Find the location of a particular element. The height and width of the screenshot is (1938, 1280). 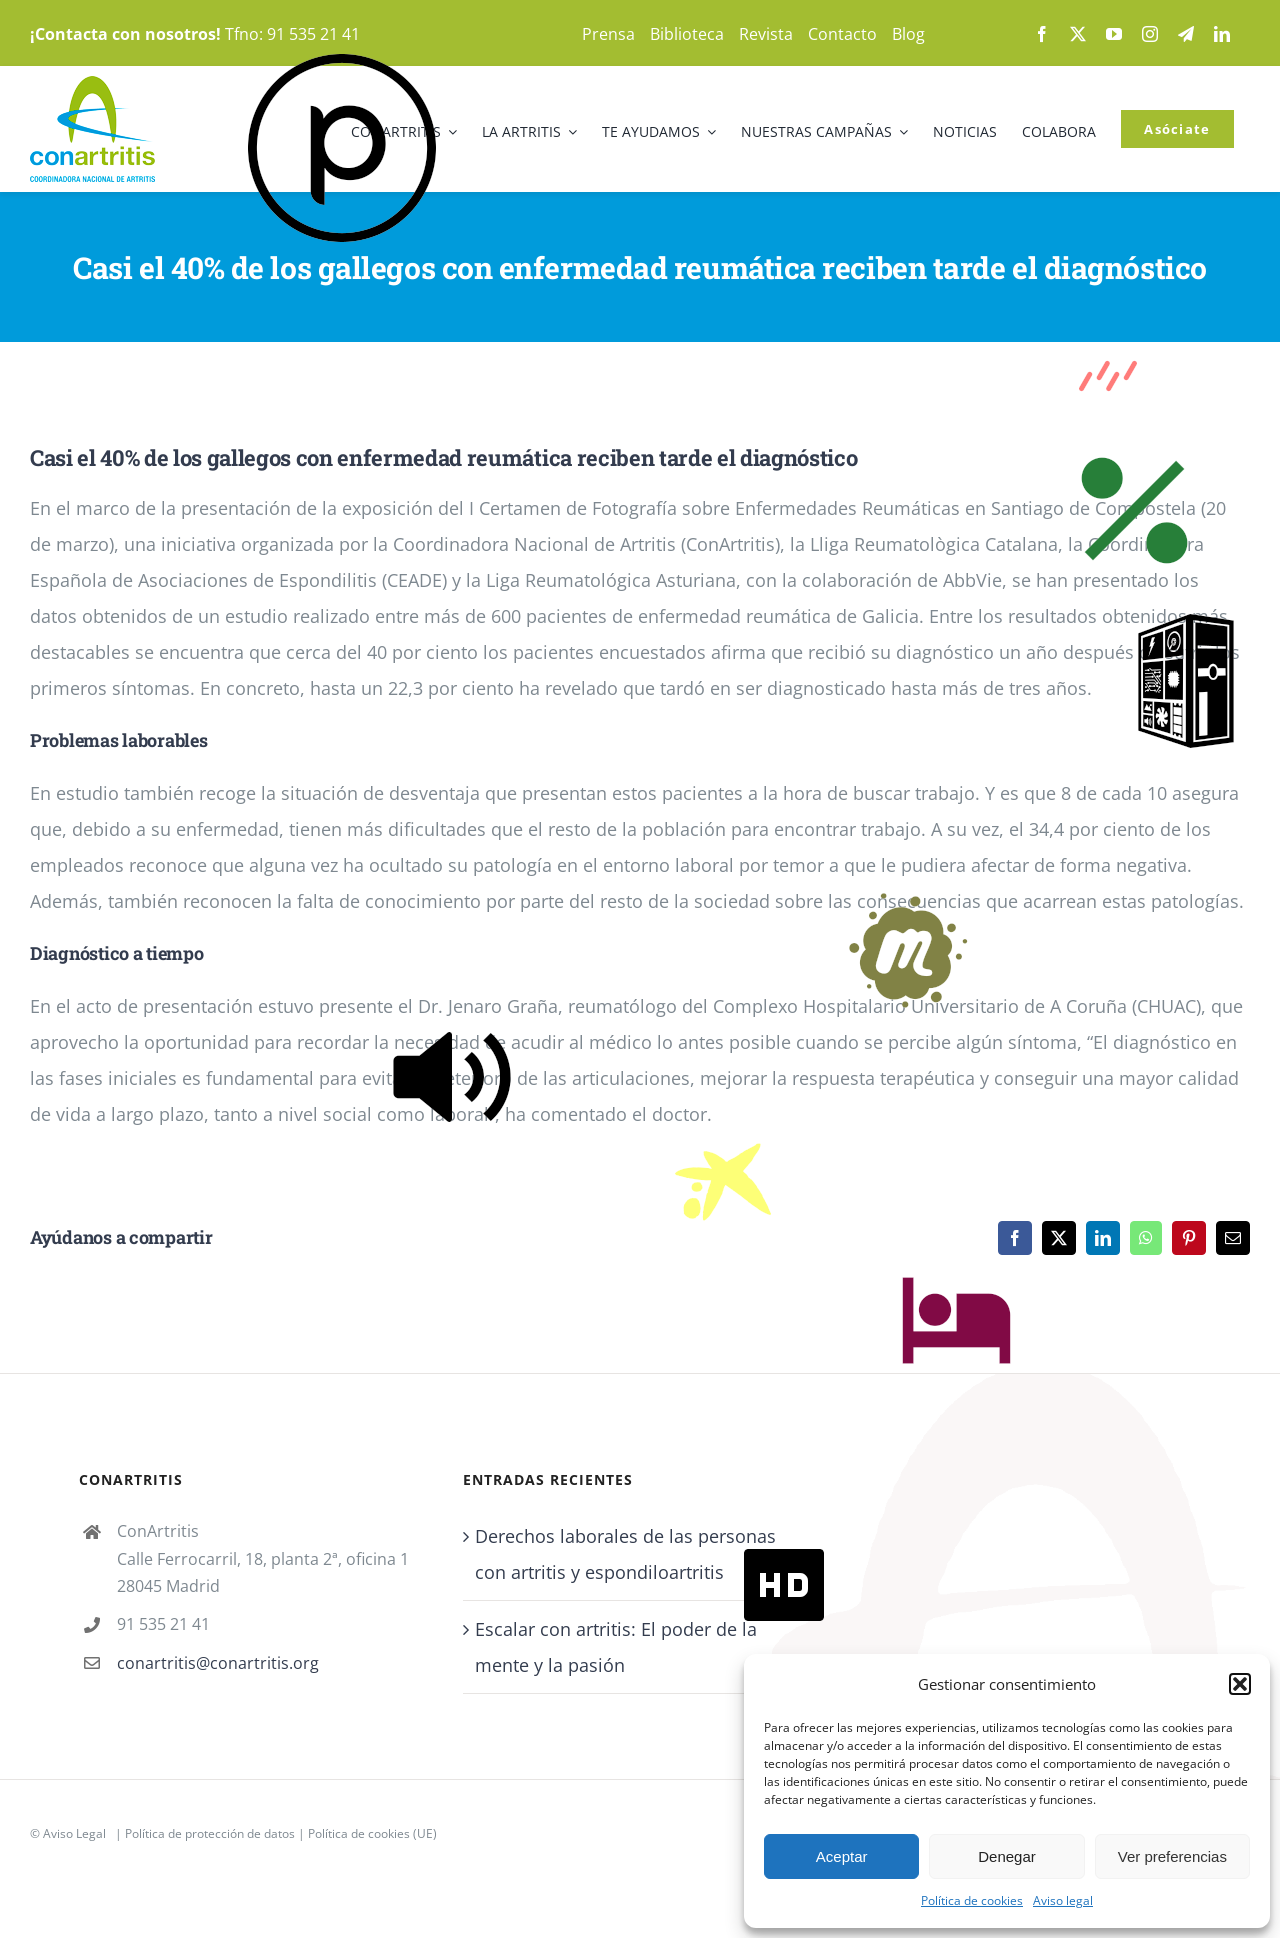

visit PCGamingWiki website is located at coordinates (1186, 681).